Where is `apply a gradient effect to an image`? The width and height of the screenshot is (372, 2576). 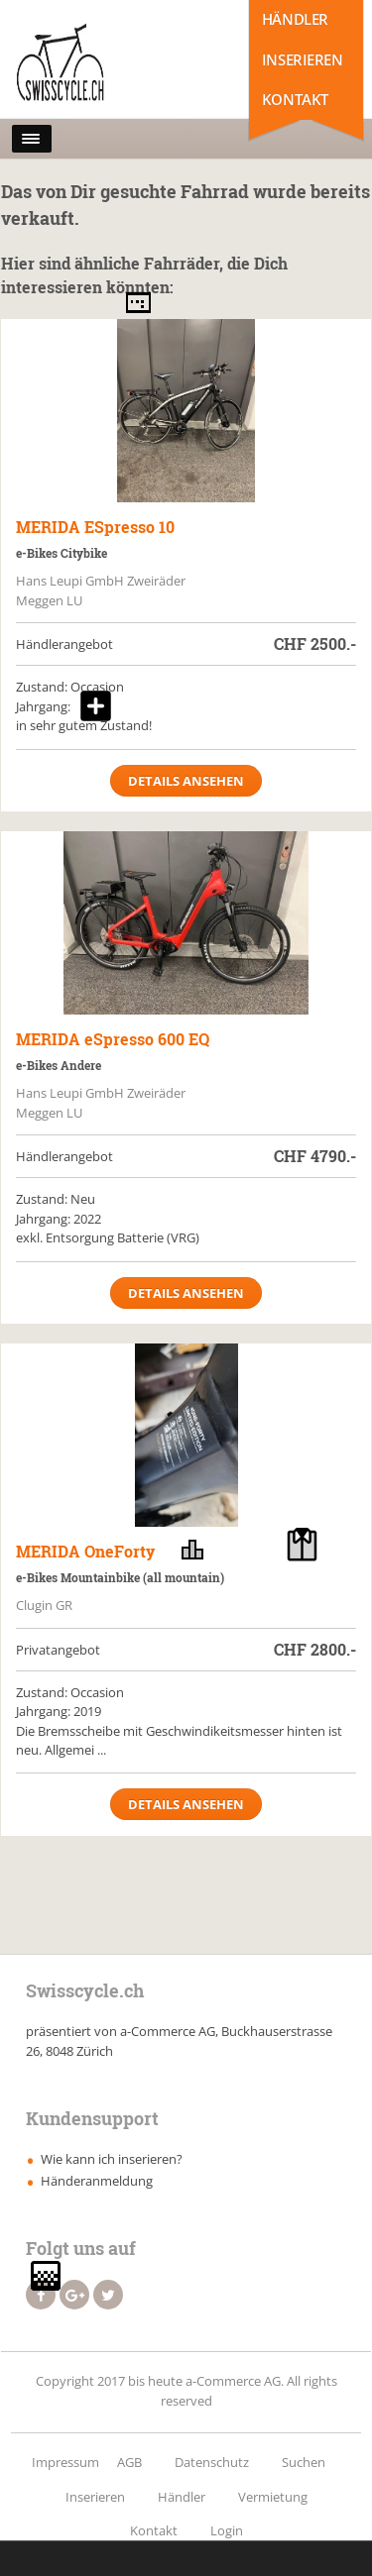
apply a gradient effect to an image is located at coordinates (46, 2276).